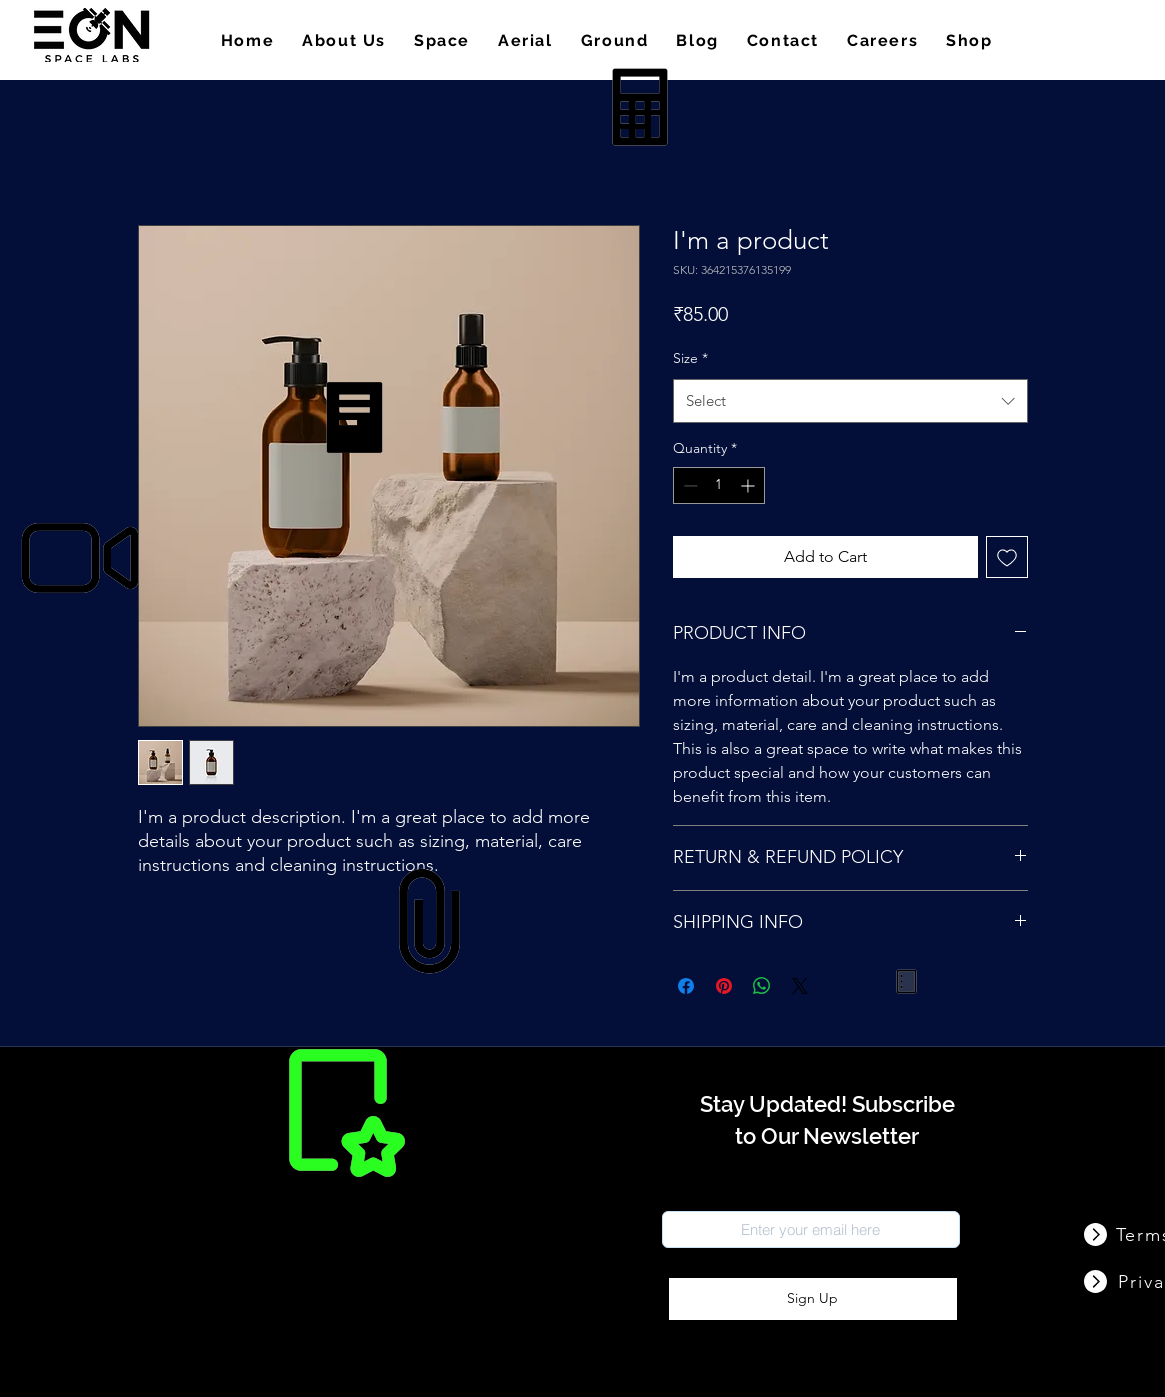 The image size is (1165, 1397). What do you see at coordinates (338, 1110) in the screenshot?
I see `mark tablet as favorite device` at bounding box center [338, 1110].